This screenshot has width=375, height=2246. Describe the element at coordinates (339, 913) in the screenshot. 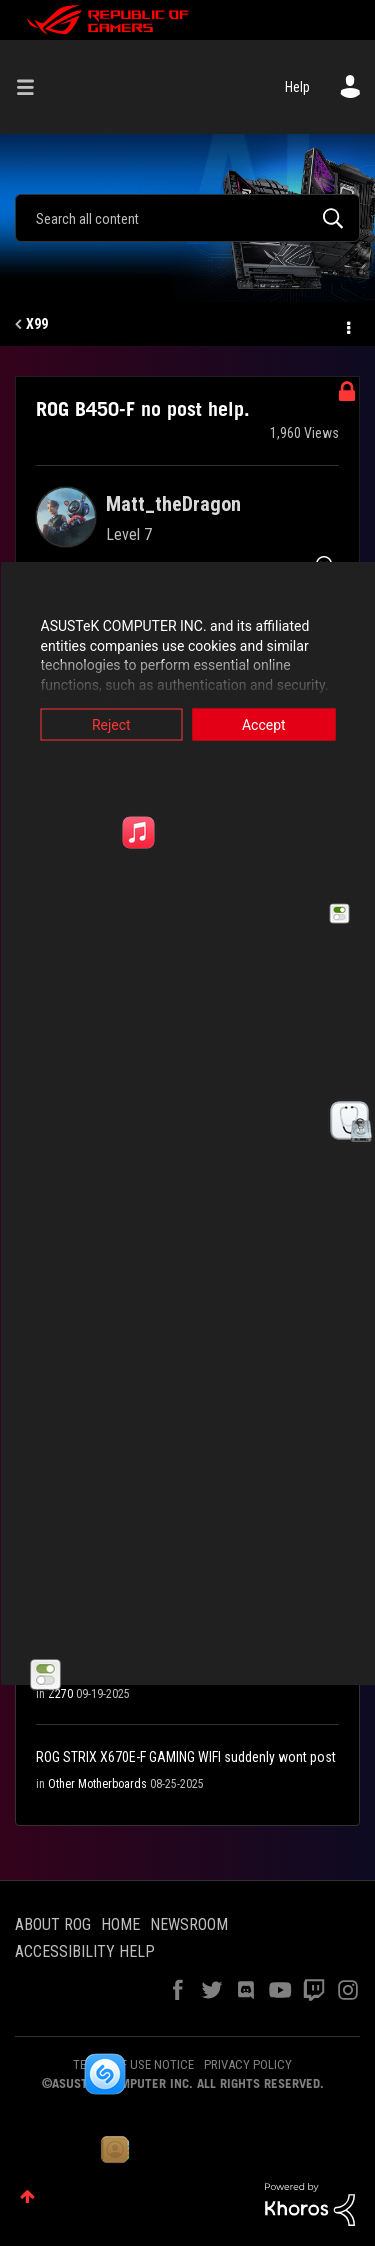

I see `open system settings or preferences` at that location.